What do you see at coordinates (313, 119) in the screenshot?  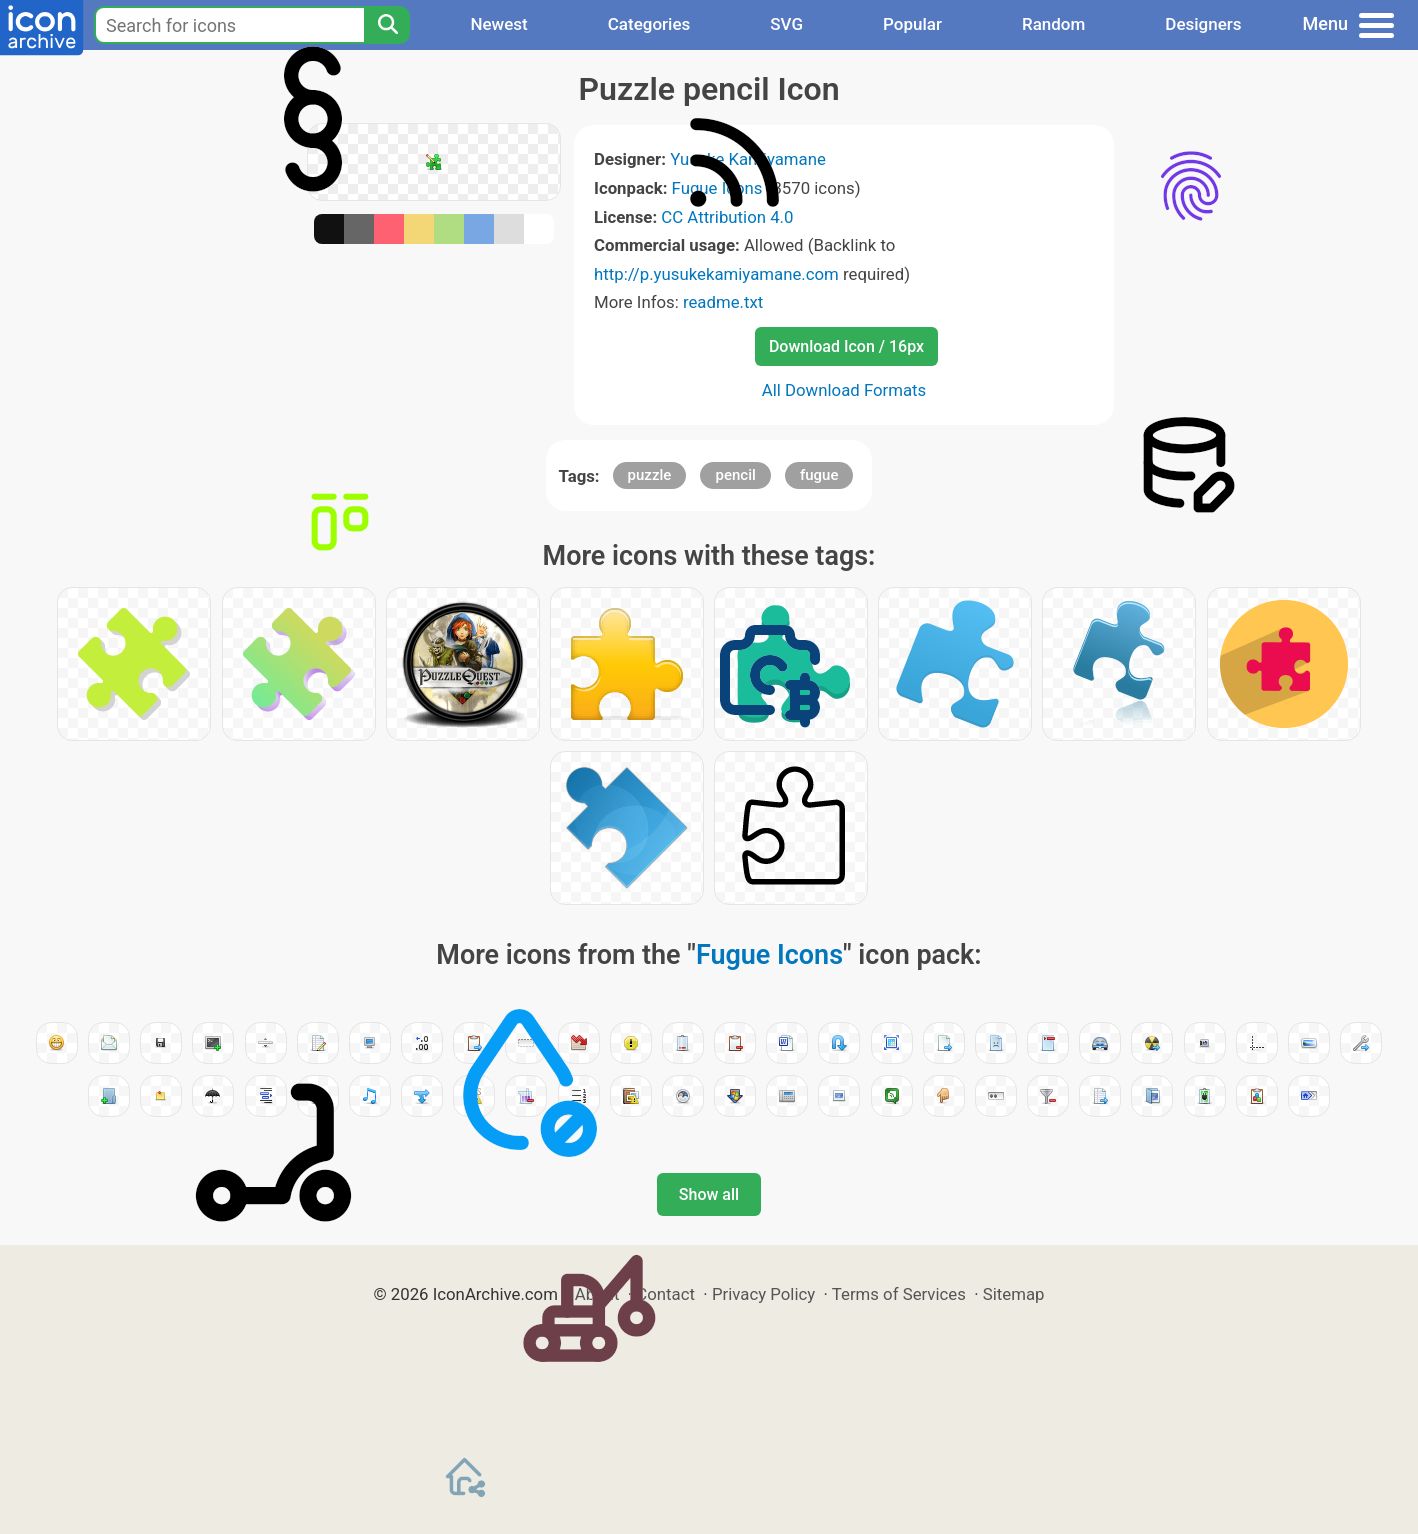 I see `indicates a legal or terms section` at bounding box center [313, 119].